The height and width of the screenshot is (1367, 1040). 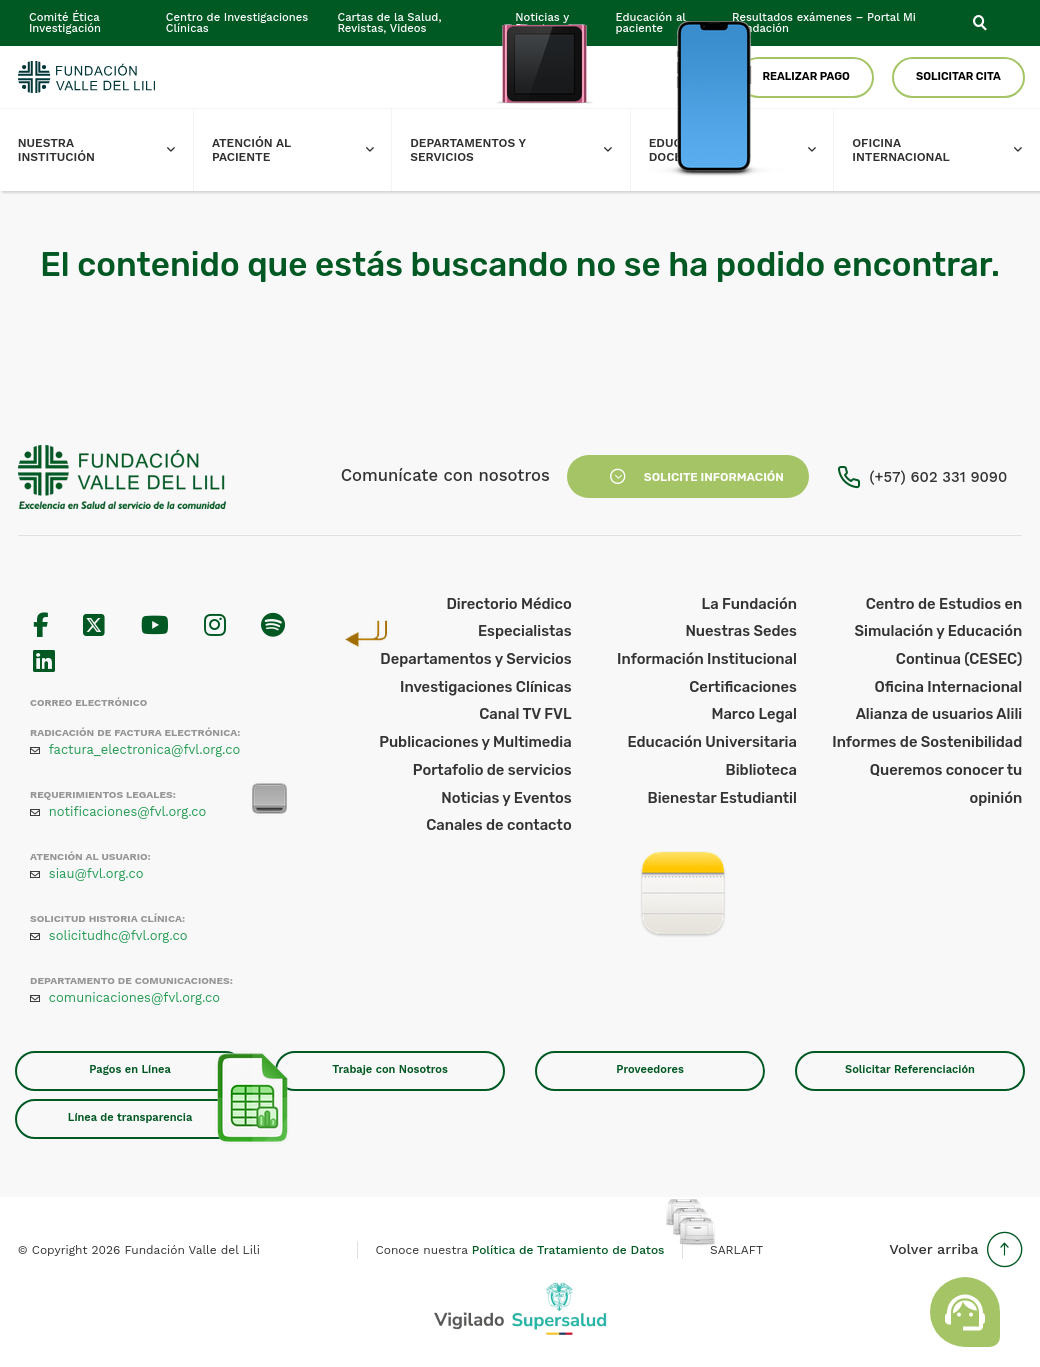 I want to click on access removable storage device, so click(x=269, y=798).